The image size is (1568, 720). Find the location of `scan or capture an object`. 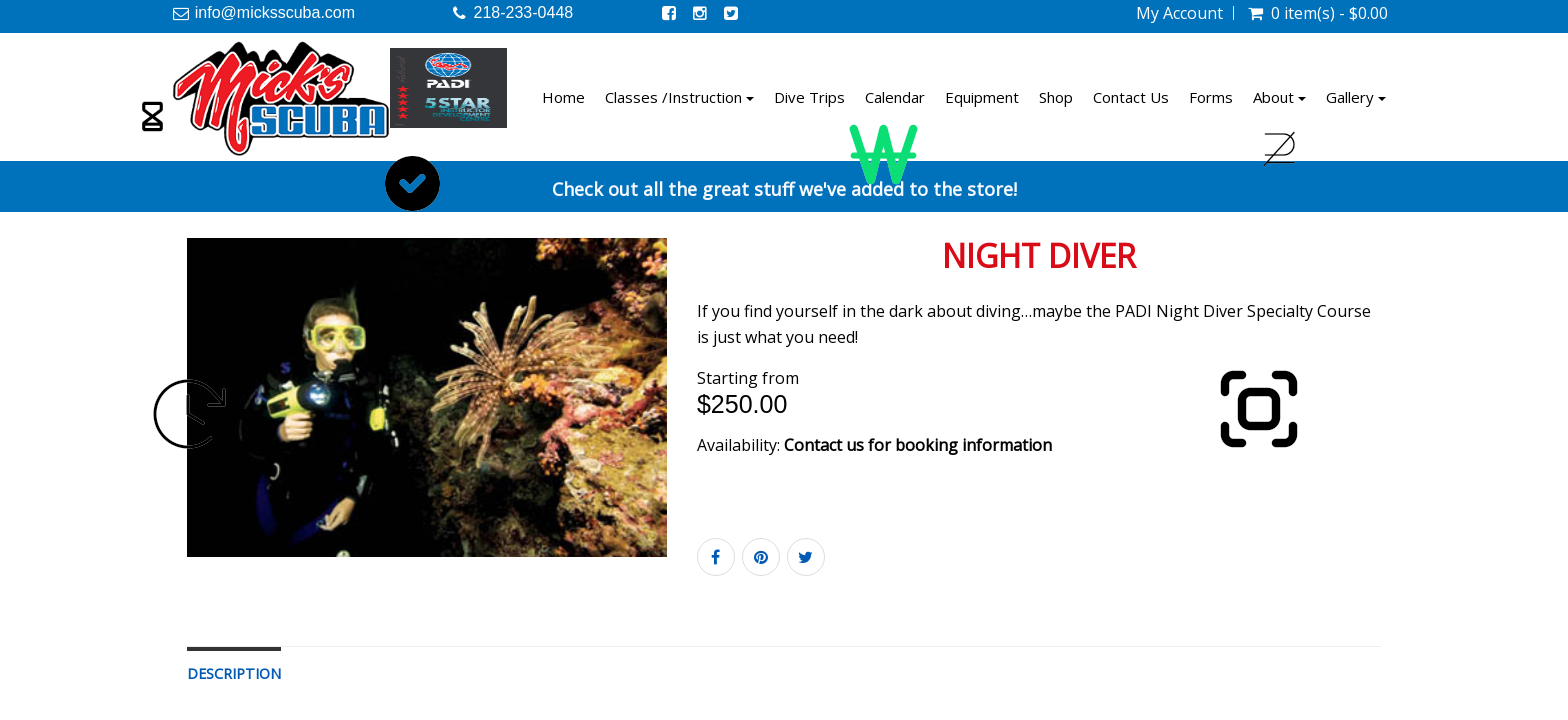

scan or capture an object is located at coordinates (1259, 409).